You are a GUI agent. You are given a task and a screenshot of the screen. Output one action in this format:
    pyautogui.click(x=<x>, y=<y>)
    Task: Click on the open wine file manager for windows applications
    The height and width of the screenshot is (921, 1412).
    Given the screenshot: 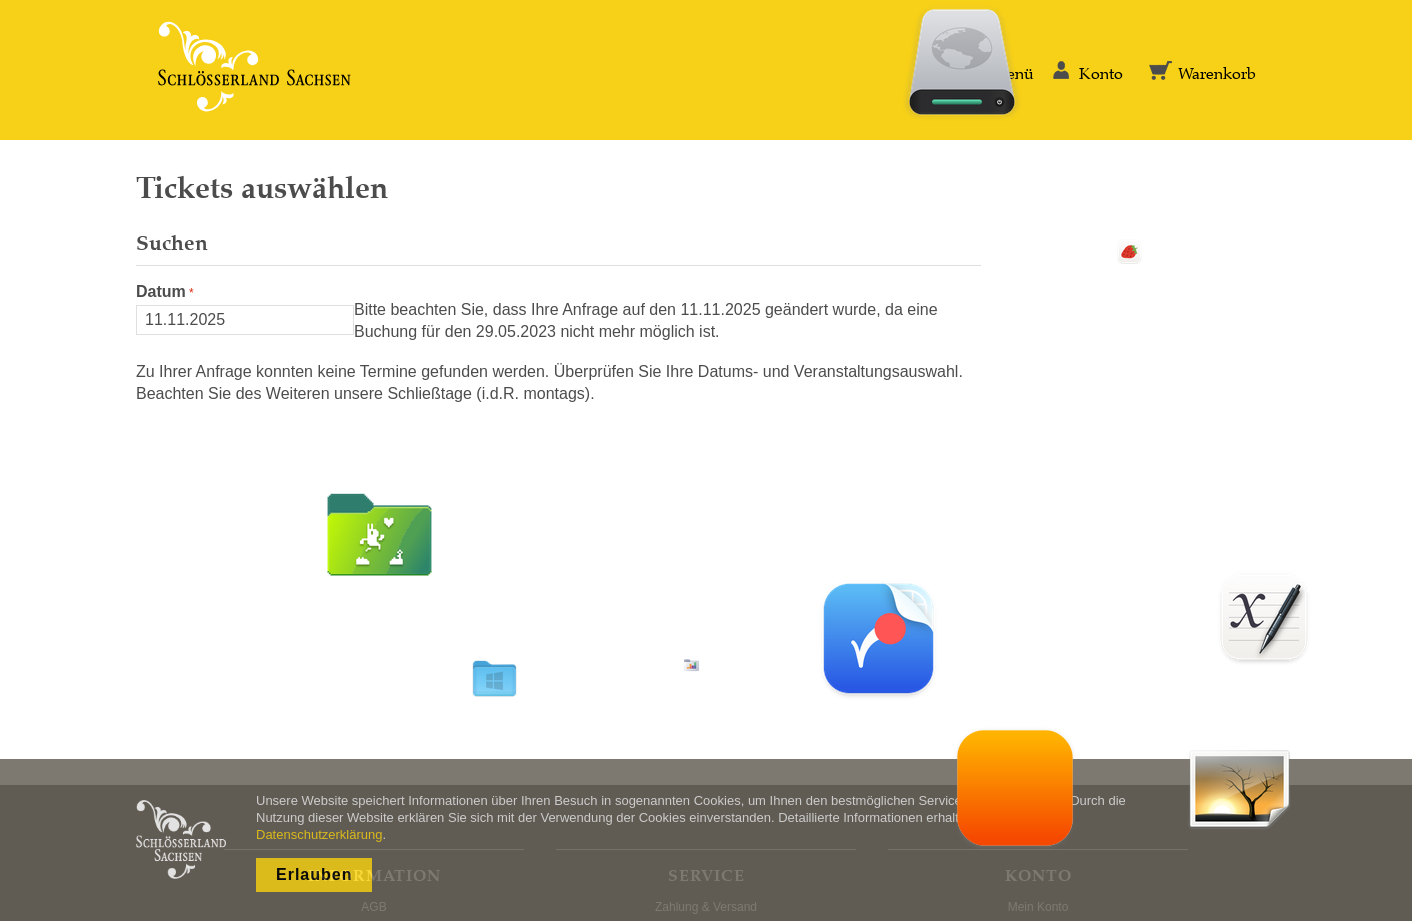 What is the action you would take?
    pyautogui.click(x=494, y=678)
    